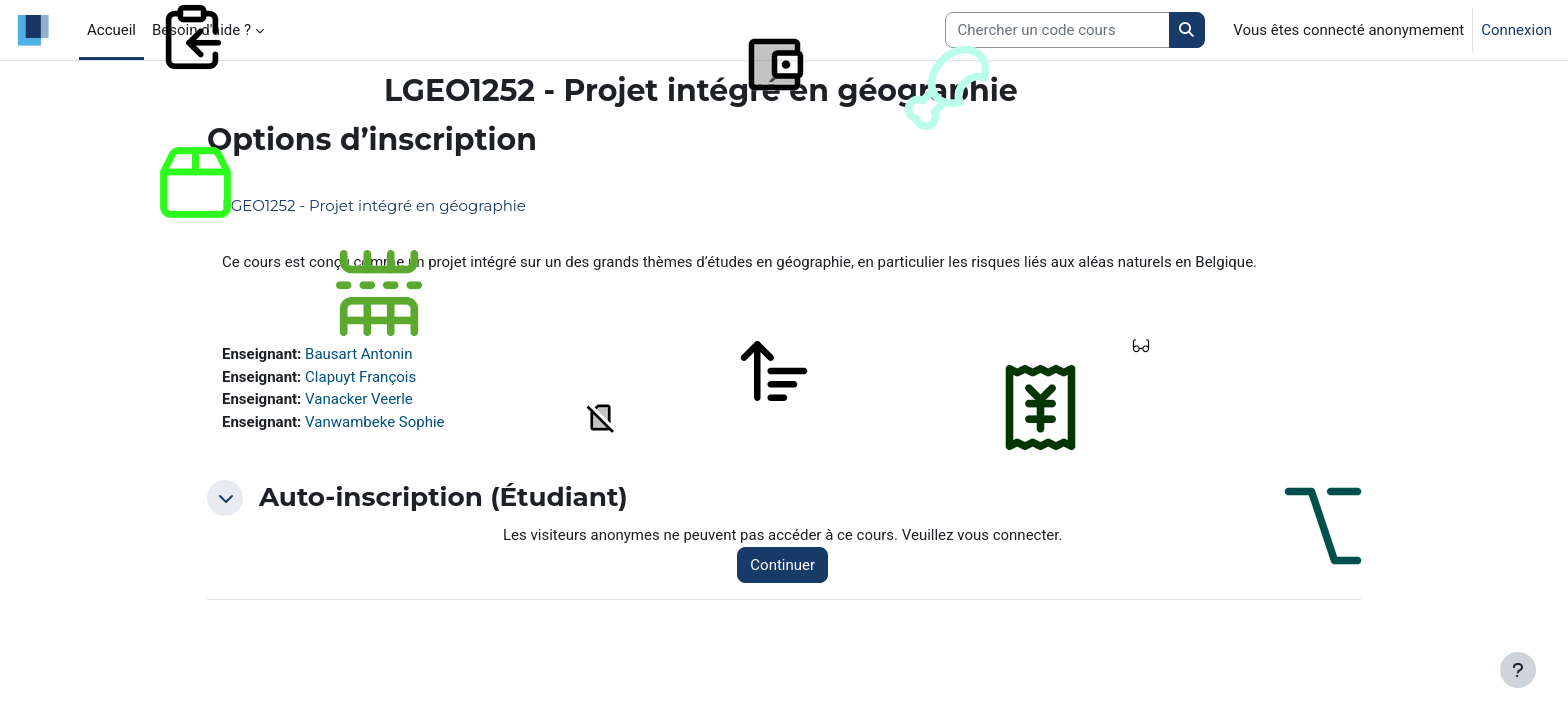 The height and width of the screenshot is (720, 1568). What do you see at coordinates (774, 64) in the screenshot?
I see `access your digital wallet` at bounding box center [774, 64].